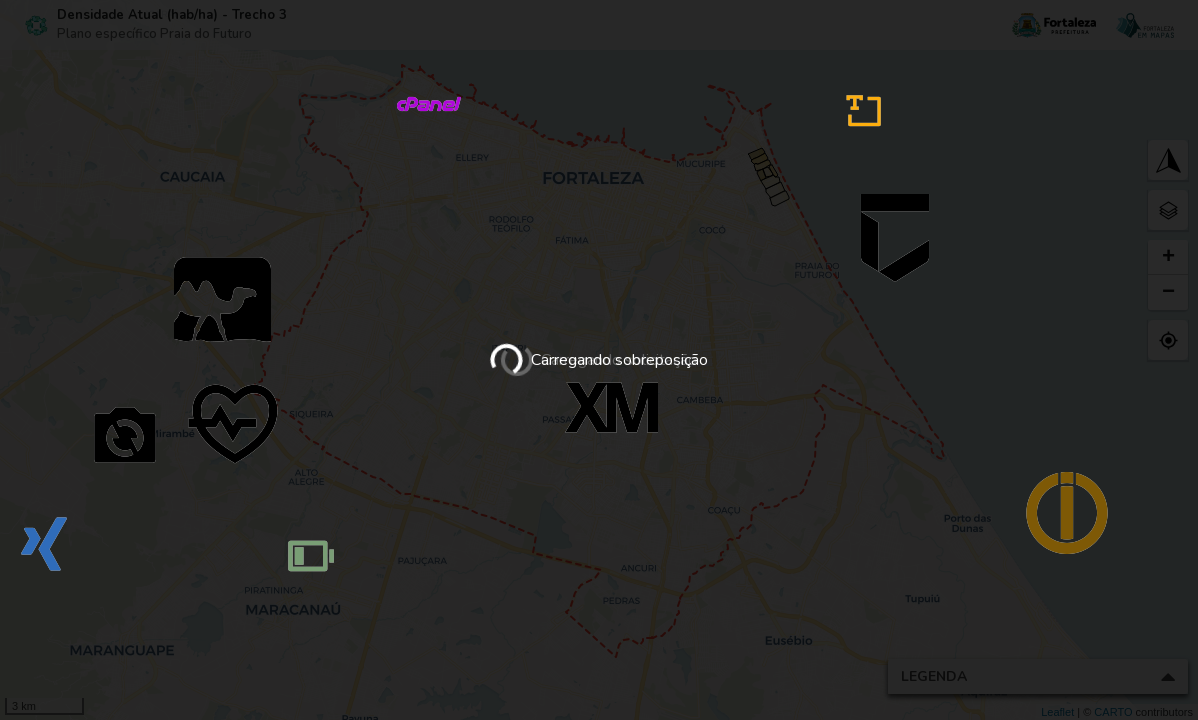 This screenshot has height=720, width=1198. Describe the element at coordinates (310, 556) in the screenshot. I see `indicates low battery status` at that location.